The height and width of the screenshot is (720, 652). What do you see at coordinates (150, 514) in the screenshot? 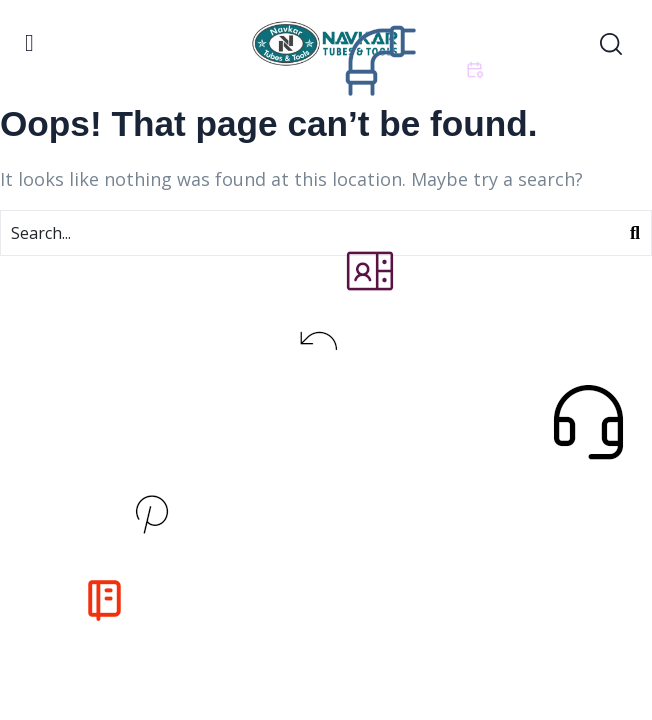
I see `open Pinterest app` at bounding box center [150, 514].